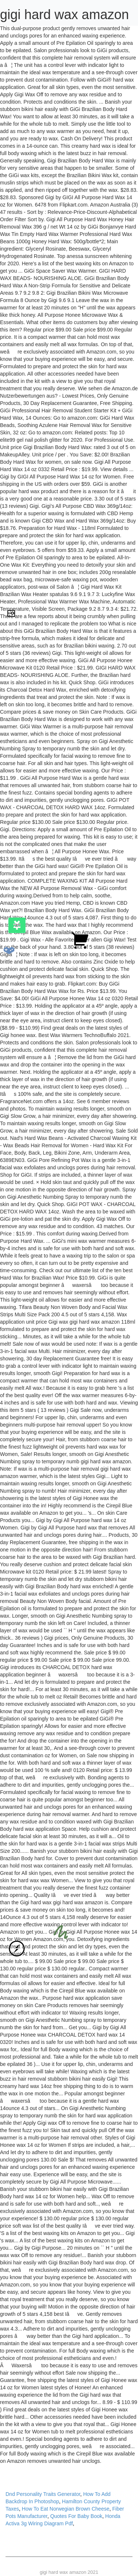 Image resolution: width=138 pixels, height=2576 pixels. Describe the element at coordinates (17, 1948) in the screenshot. I see `socket.io branding or integration` at that location.